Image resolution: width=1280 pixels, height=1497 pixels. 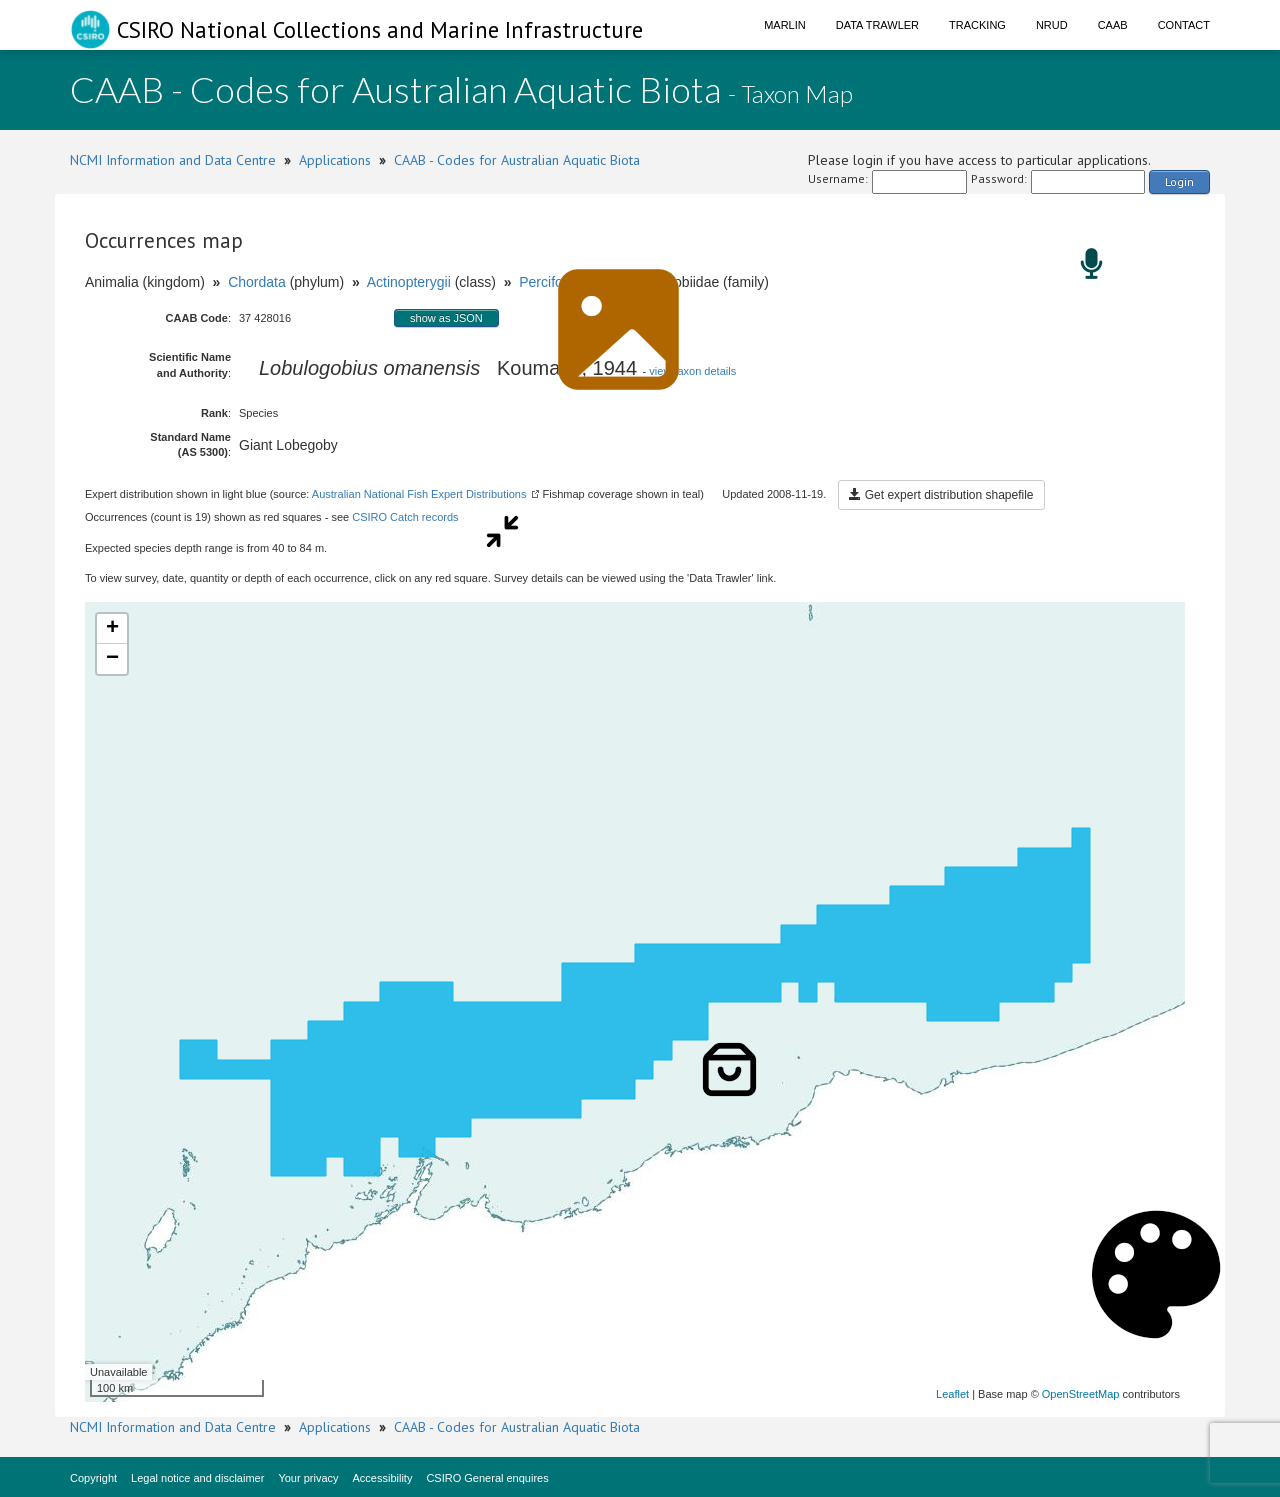 What do you see at coordinates (729, 1069) in the screenshot?
I see `view your shopping bag` at bounding box center [729, 1069].